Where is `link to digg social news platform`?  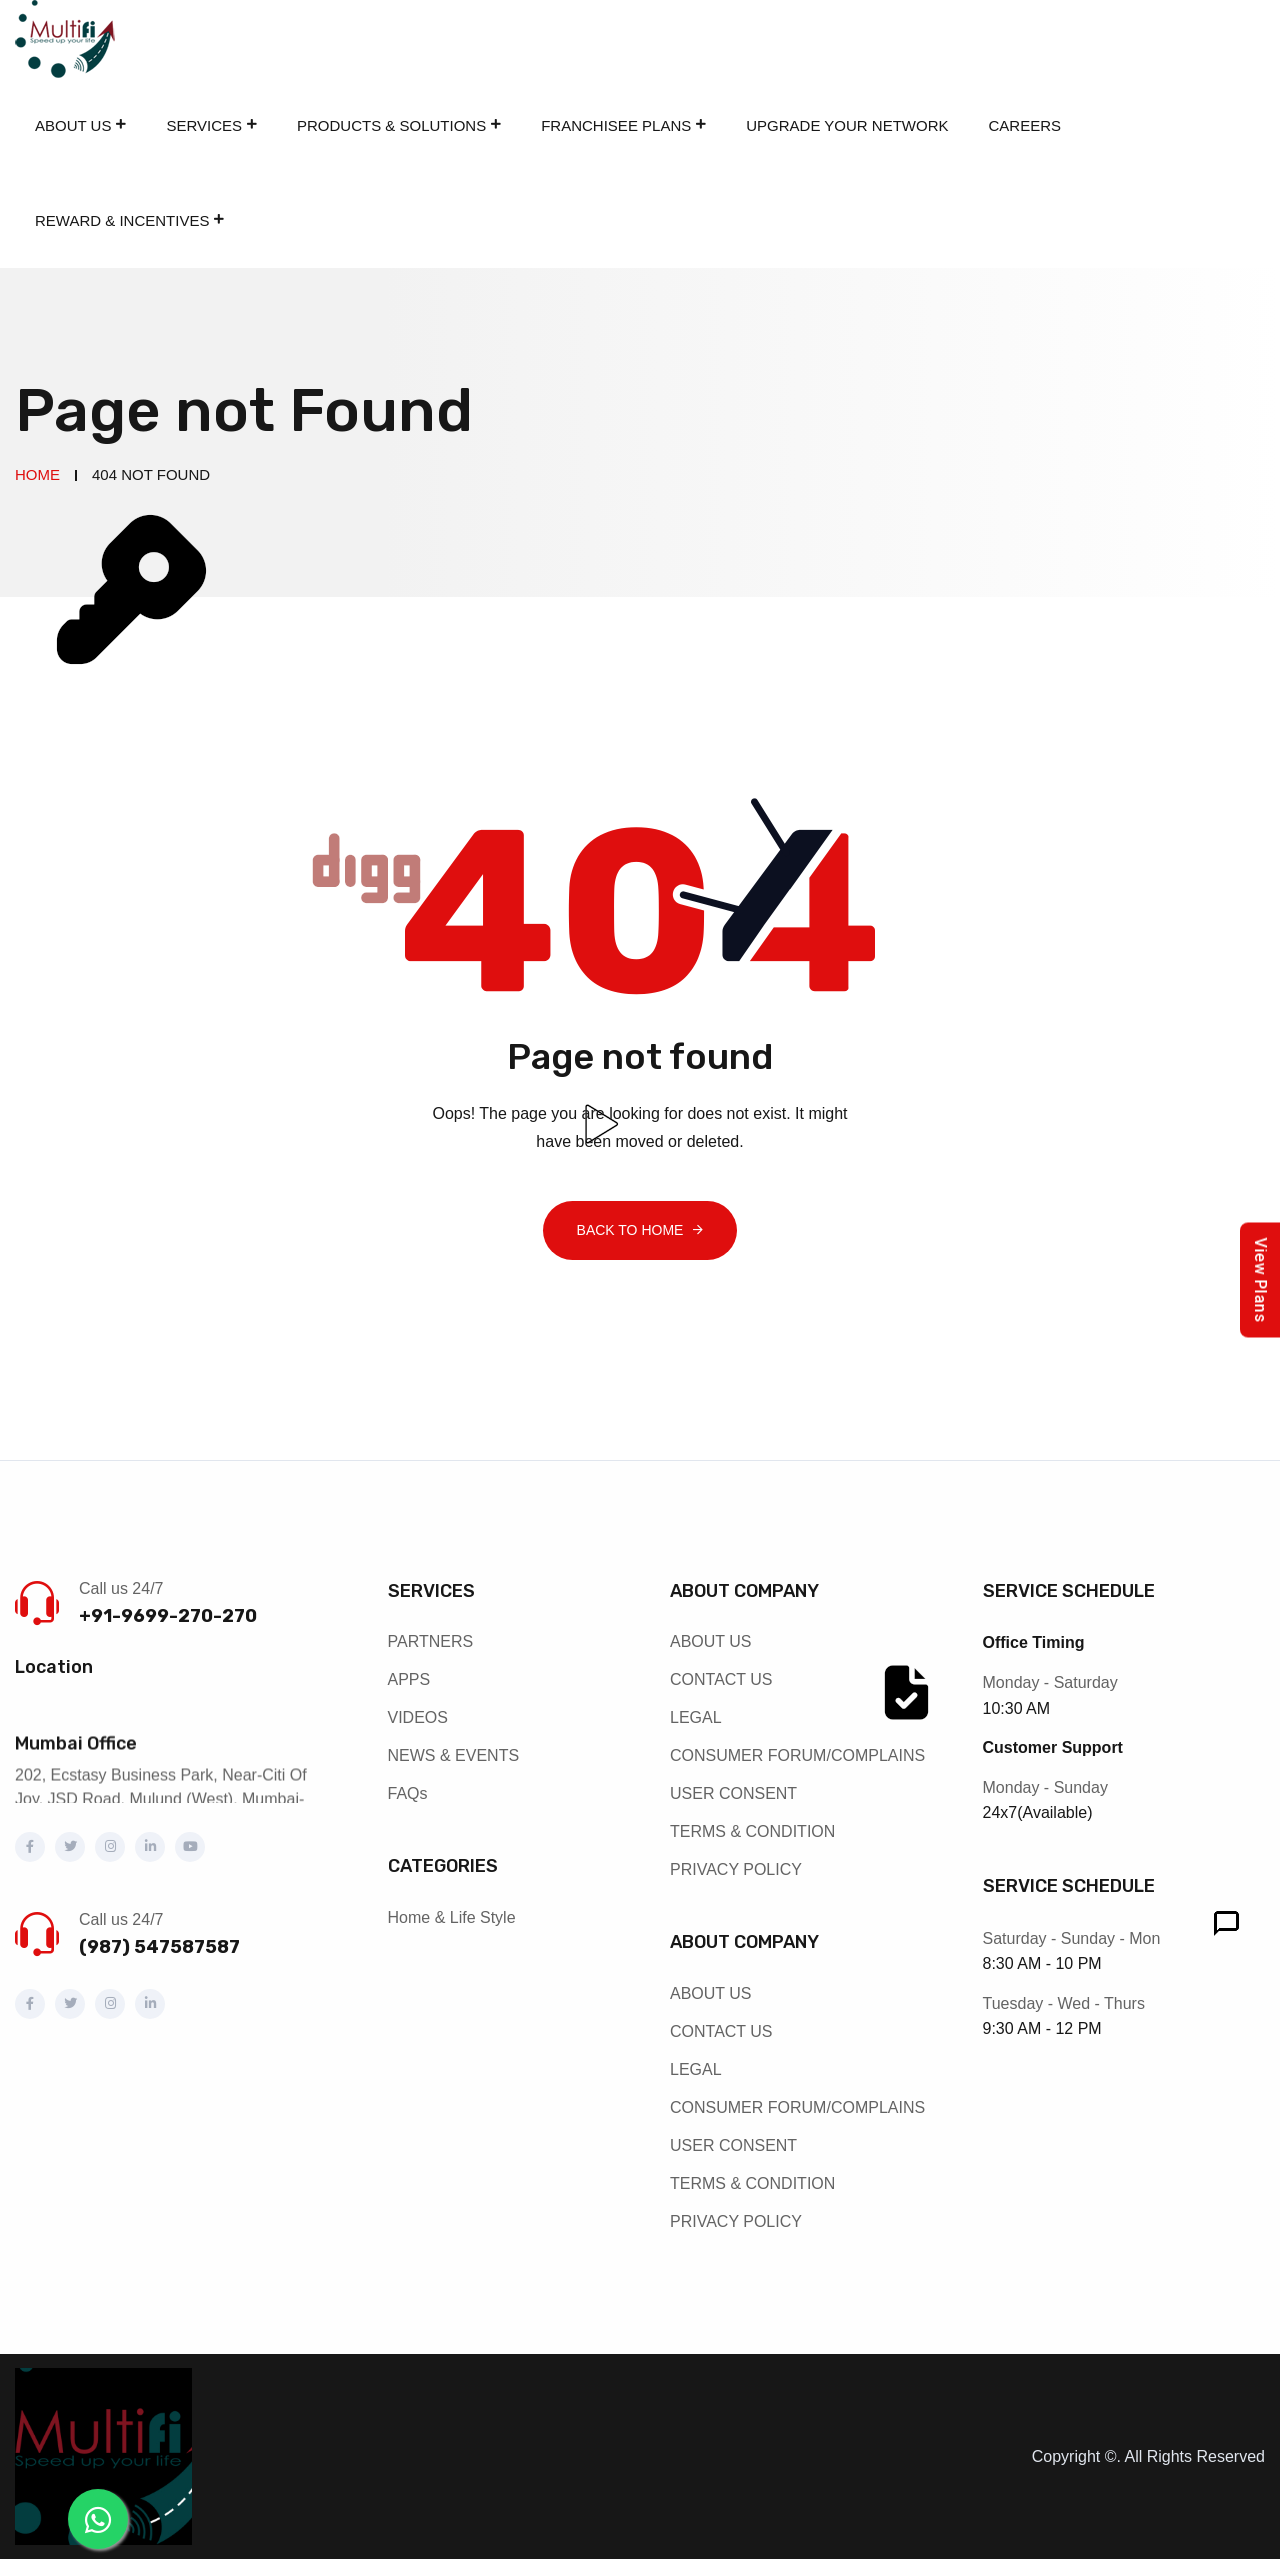 link to digg social news platform is located at coordinates (366, 865).